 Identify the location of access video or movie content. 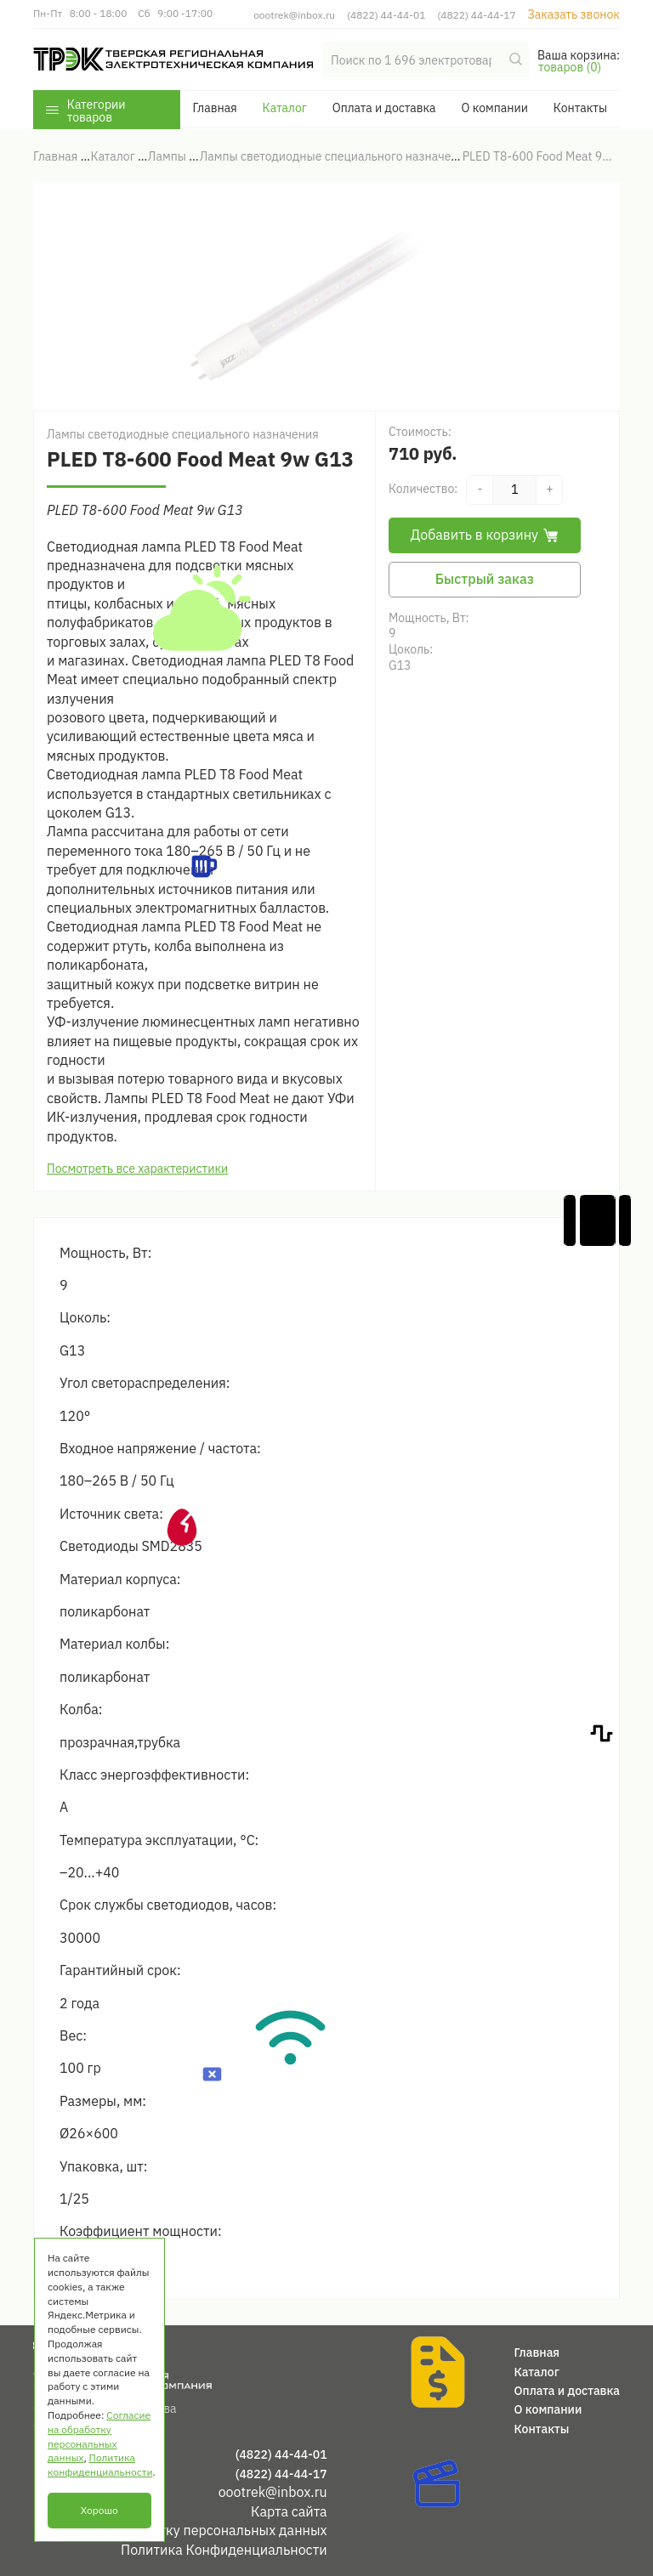
(437, 2484).